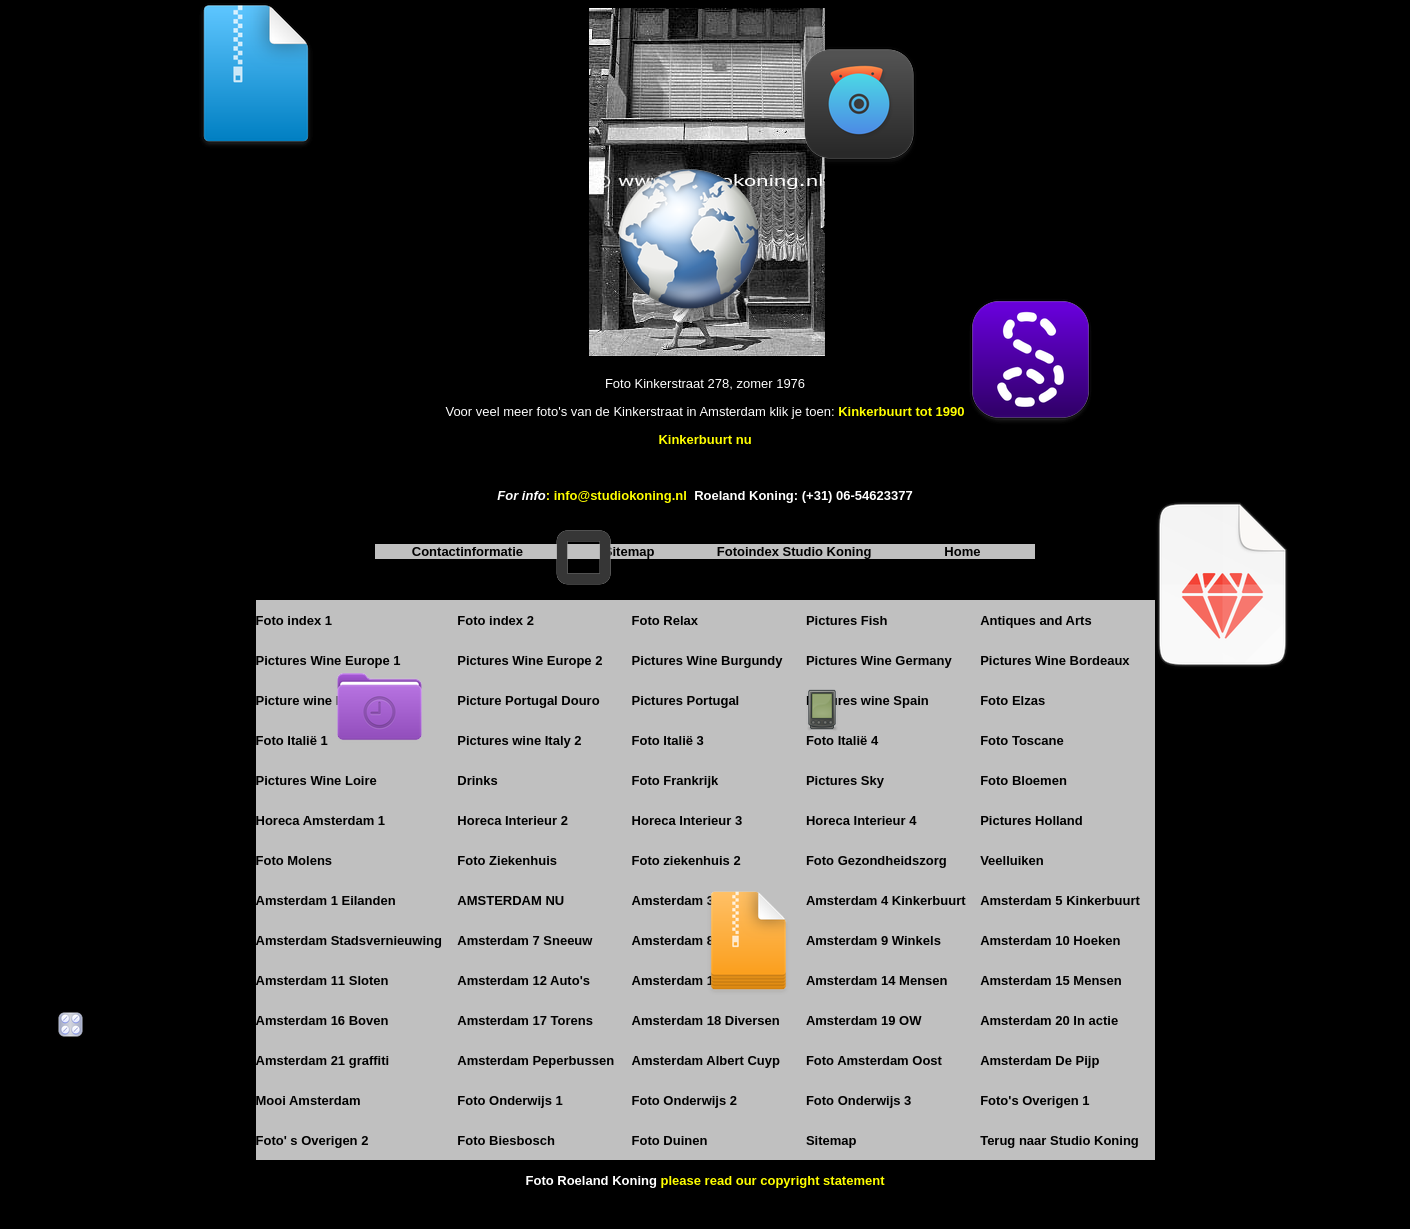 This screenshot has width=1410, height=1229. What do you see at coordinates (1030, 359) in the screenshot?
I see `open Seamly2D pattern drafting application` at bounding box center [1030, 359].